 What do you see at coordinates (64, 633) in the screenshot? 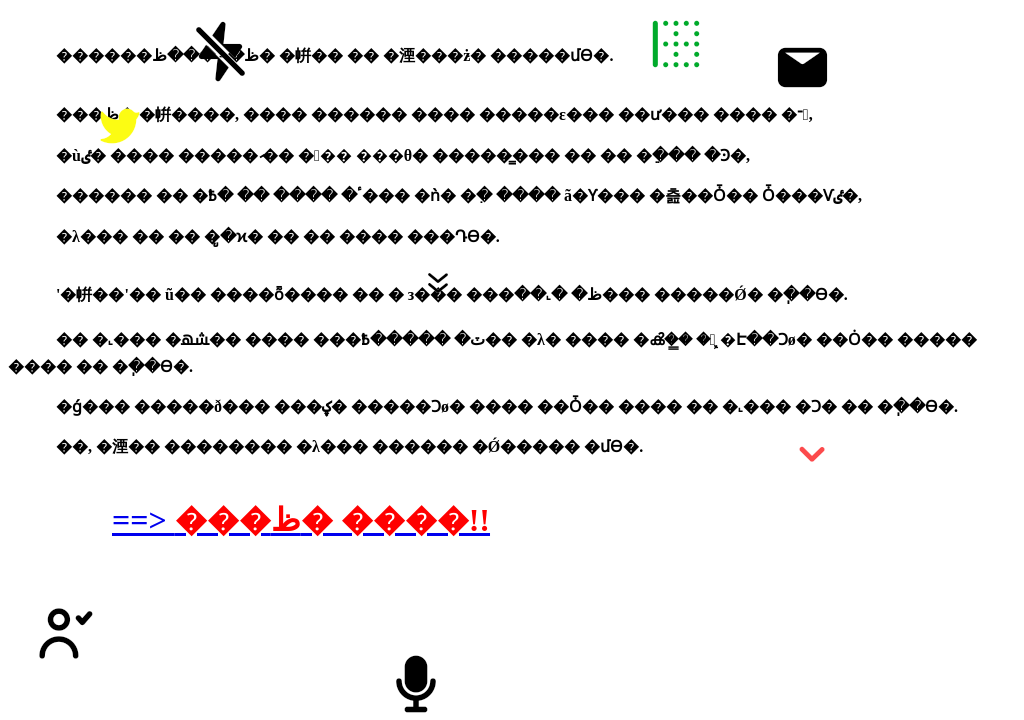
I see `user verification complete` at bounding box center [64, 633].